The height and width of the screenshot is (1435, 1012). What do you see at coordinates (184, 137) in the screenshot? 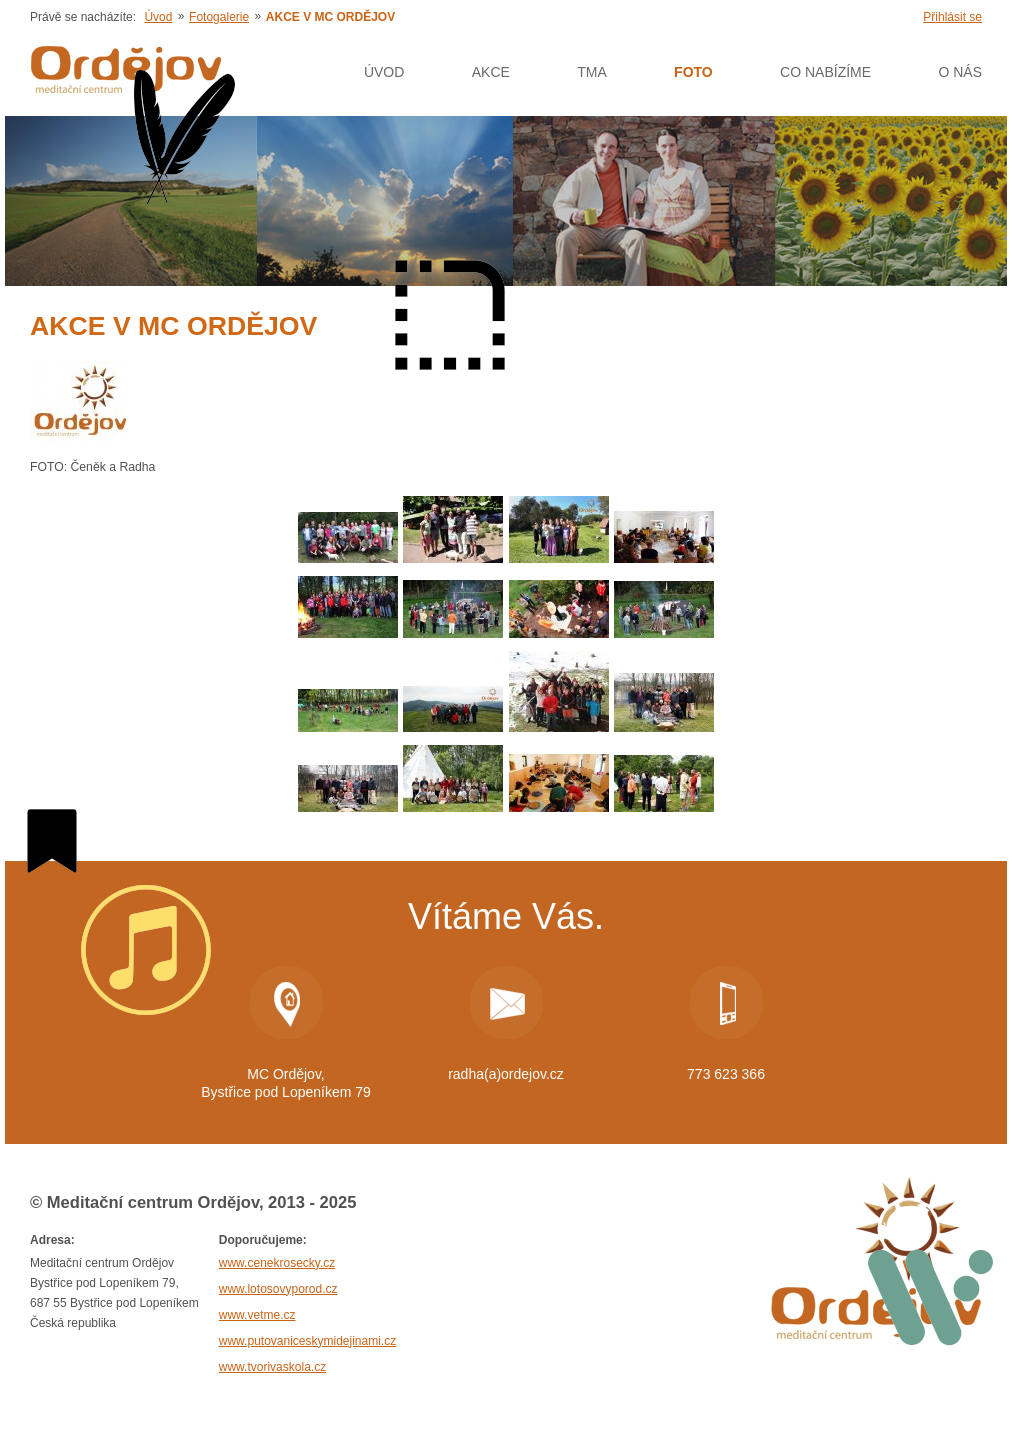
I see `apache maven project or build tool` at bounding box center [184, 137].